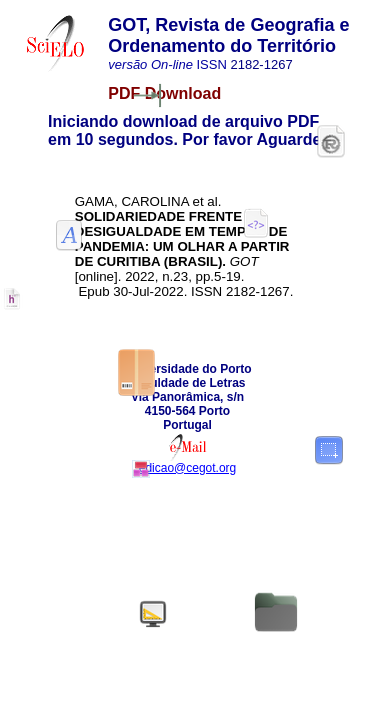 The height and width of the screenshot is (720, 375). Describe the element at coordinates (329, 450) in the screenshot. I see `take a screenshot` at that location.